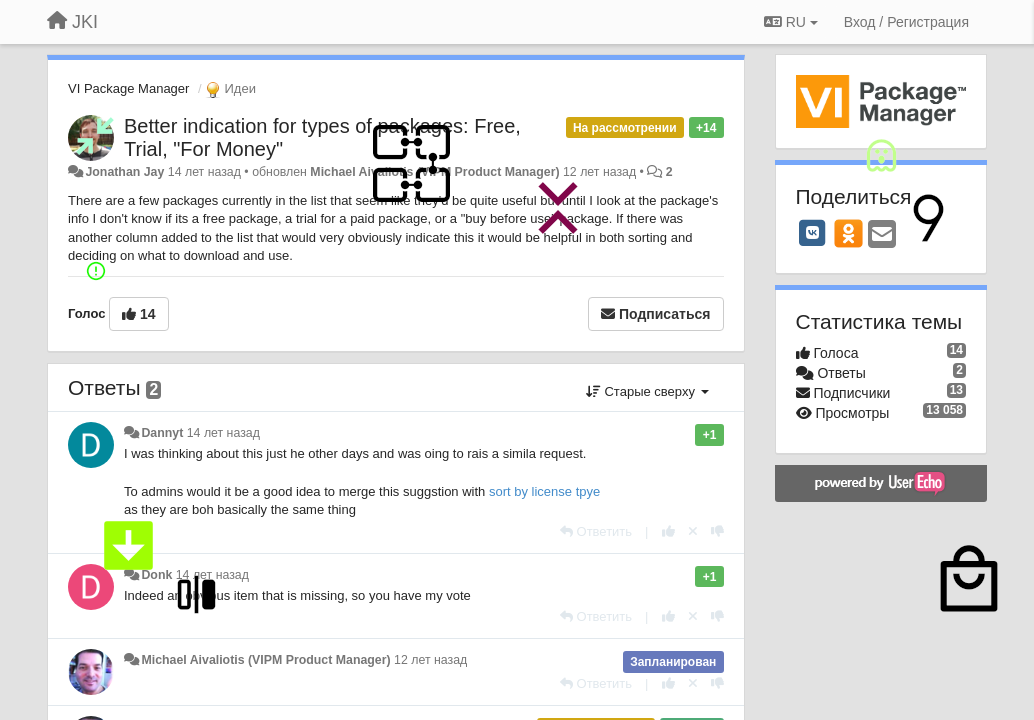 The image size is (1034, 720). Describe the element at coordinates (96, 271) in the screenshot. I see `indicates a warning or error state` at that location.